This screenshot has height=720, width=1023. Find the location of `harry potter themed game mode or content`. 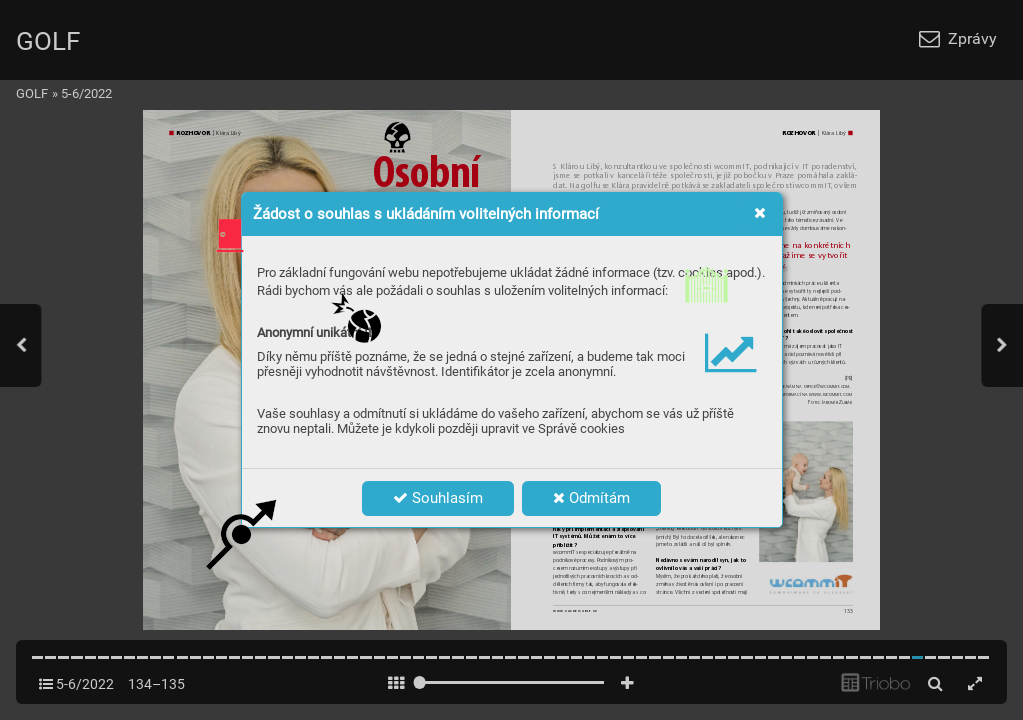

harry potter themed game mode or content is located at coordinates (397, 137).